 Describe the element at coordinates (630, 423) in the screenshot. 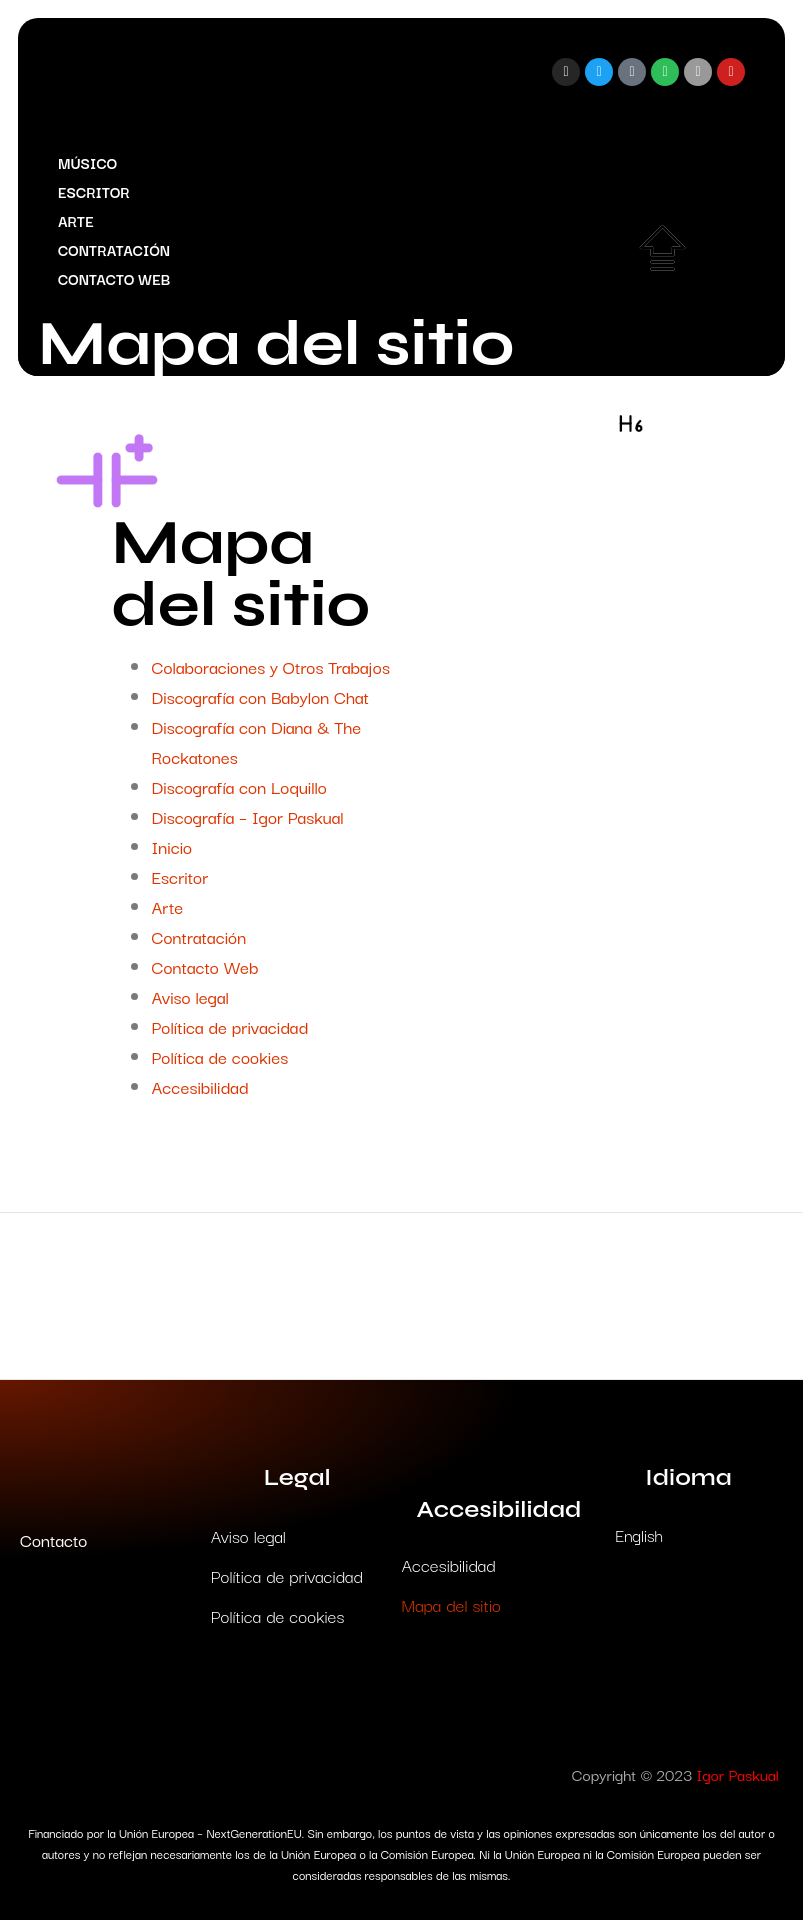

I see `format text as heading level 6` at that location.